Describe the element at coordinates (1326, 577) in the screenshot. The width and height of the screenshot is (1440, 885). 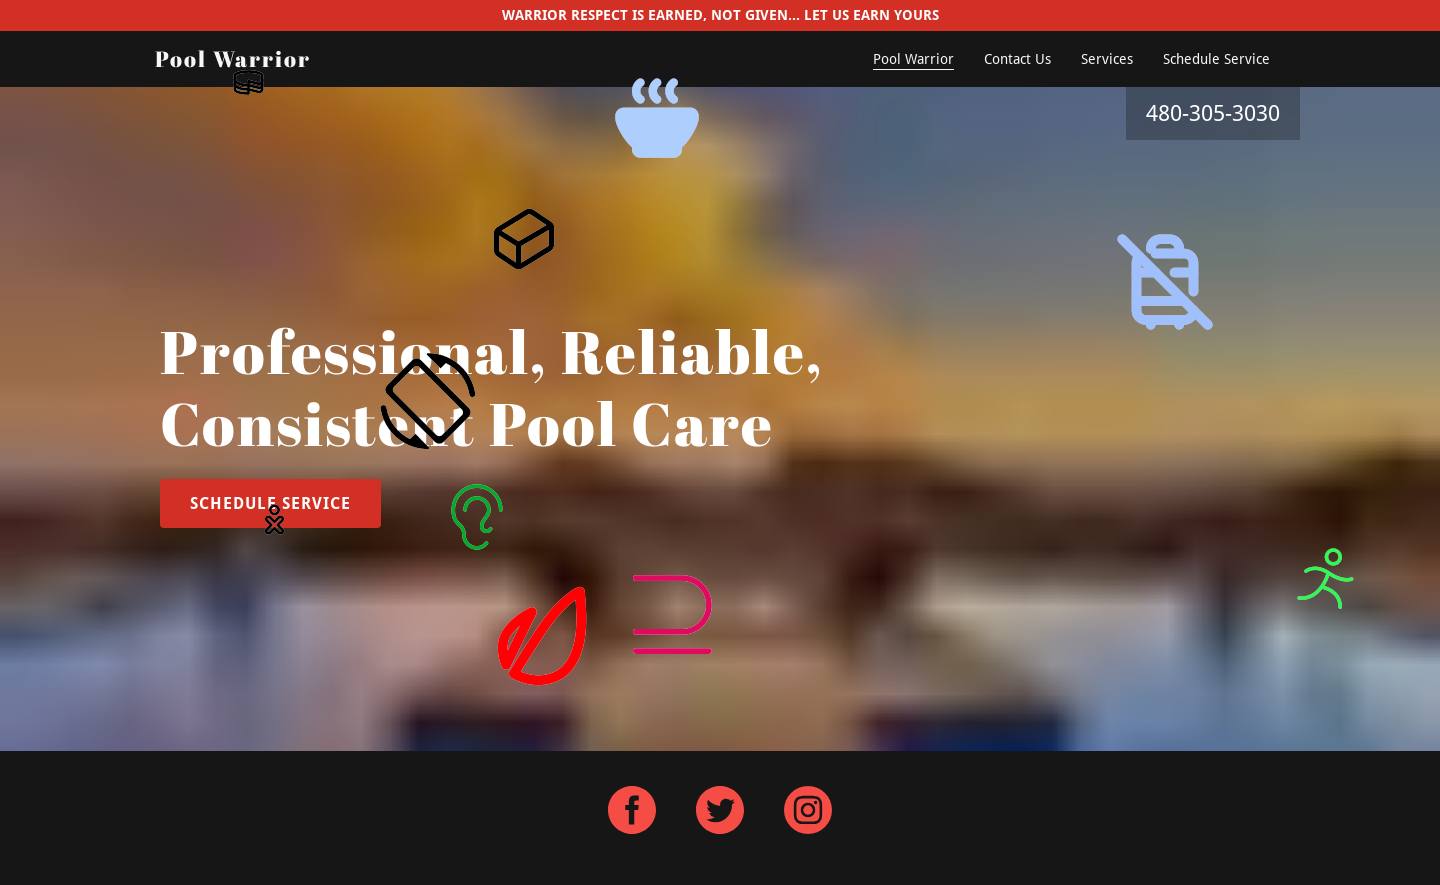
I see `start a running or fitness activity` at that location.